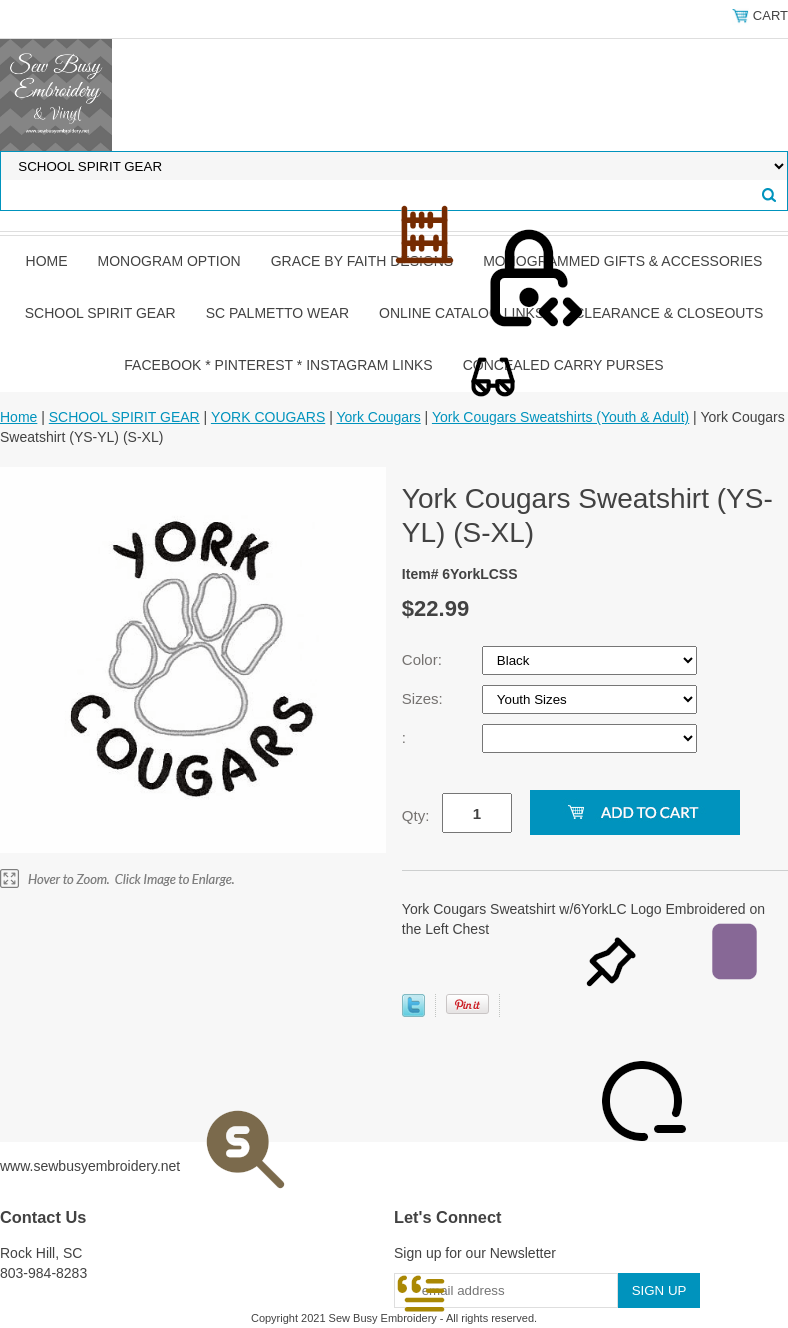 This screenshot has height=1328, width=788. What do you see at coordinates (610, 962) in the screenshot?
I see `pin item to keep it visible` at bounding box center [610, 962].